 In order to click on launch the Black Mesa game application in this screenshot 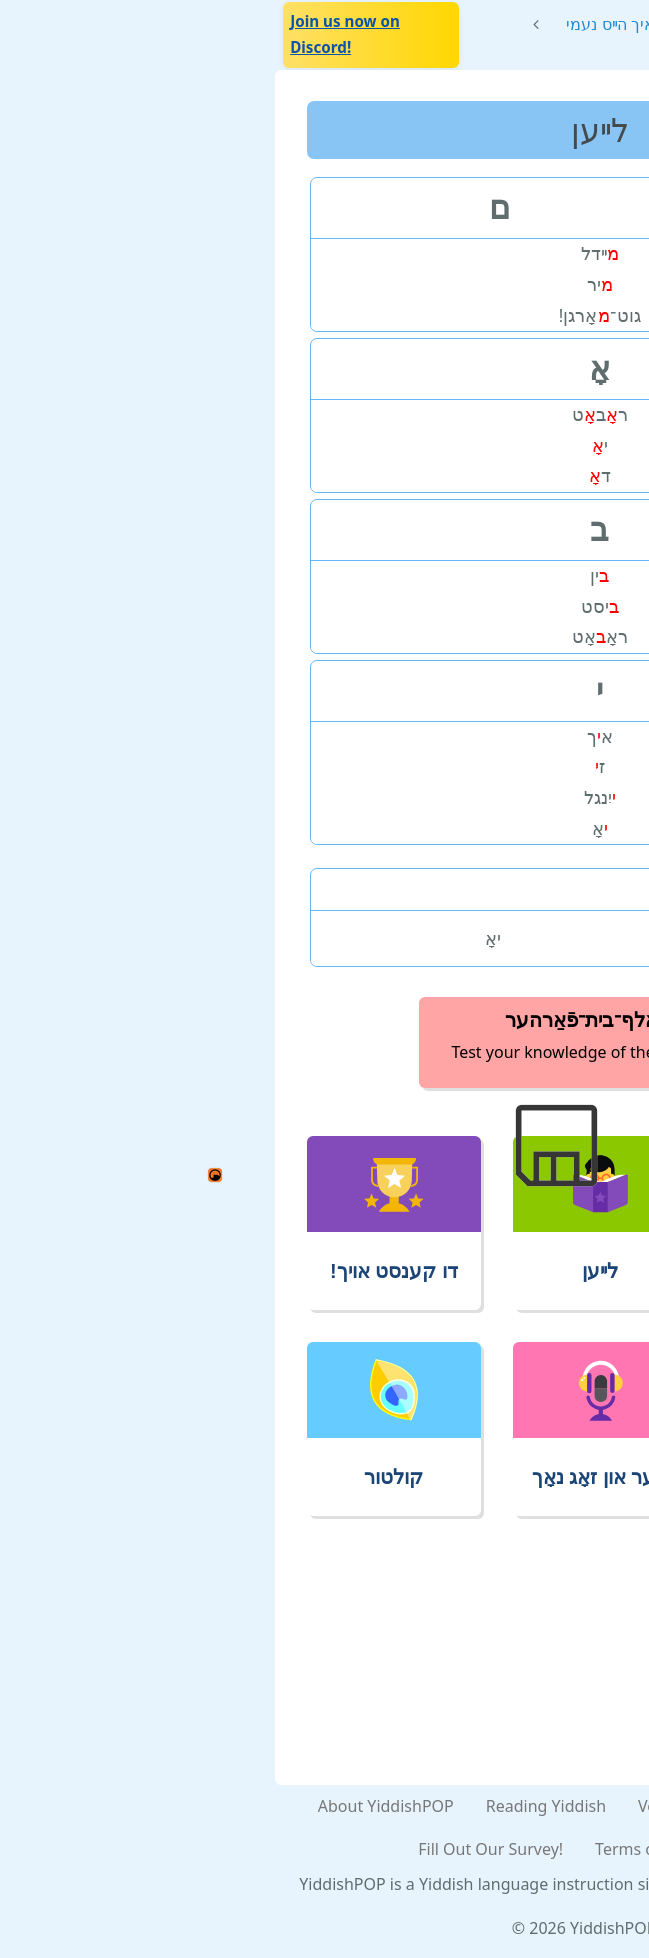, I will do `click(215, 1175)`.